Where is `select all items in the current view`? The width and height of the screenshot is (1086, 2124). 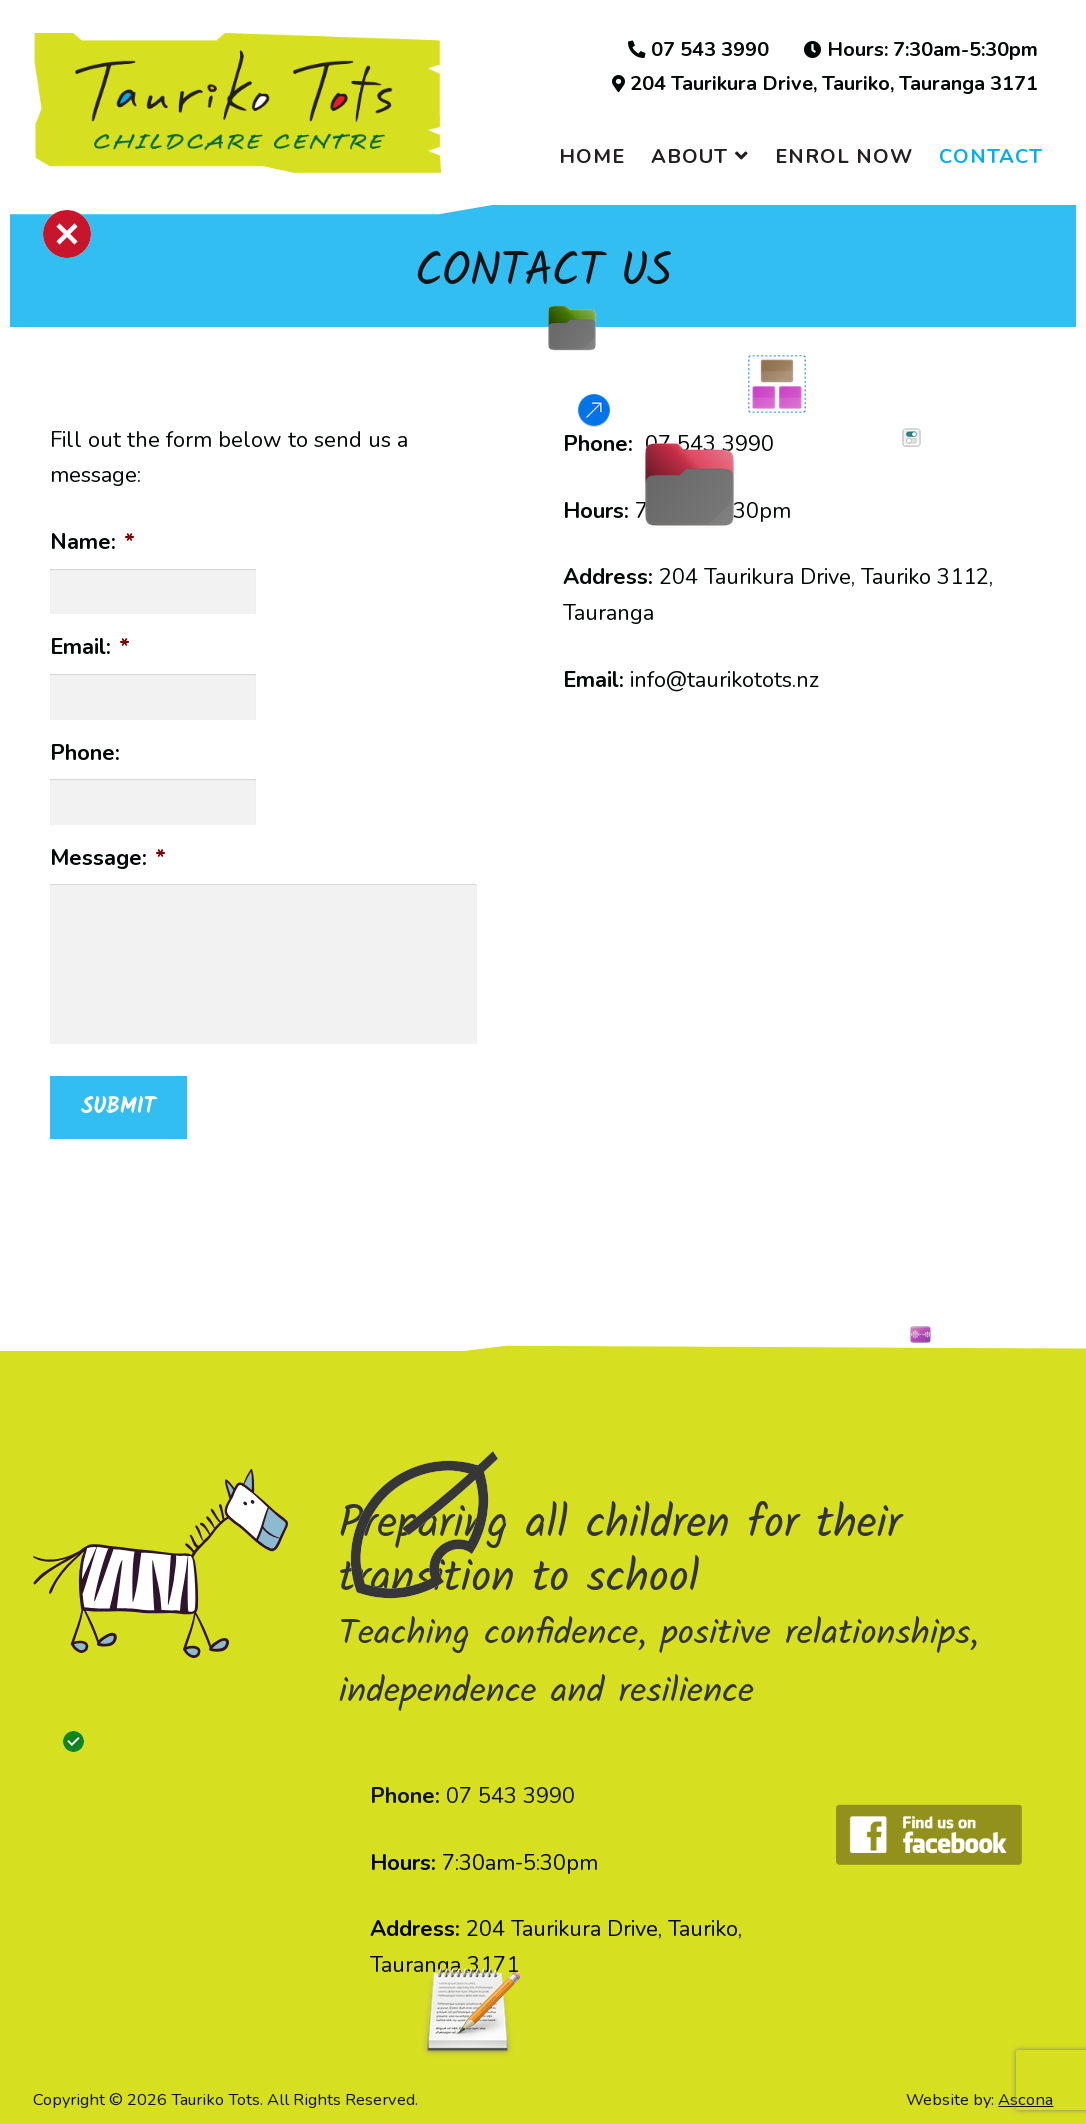 select all items in the current view is located at coordinates (777, 384).